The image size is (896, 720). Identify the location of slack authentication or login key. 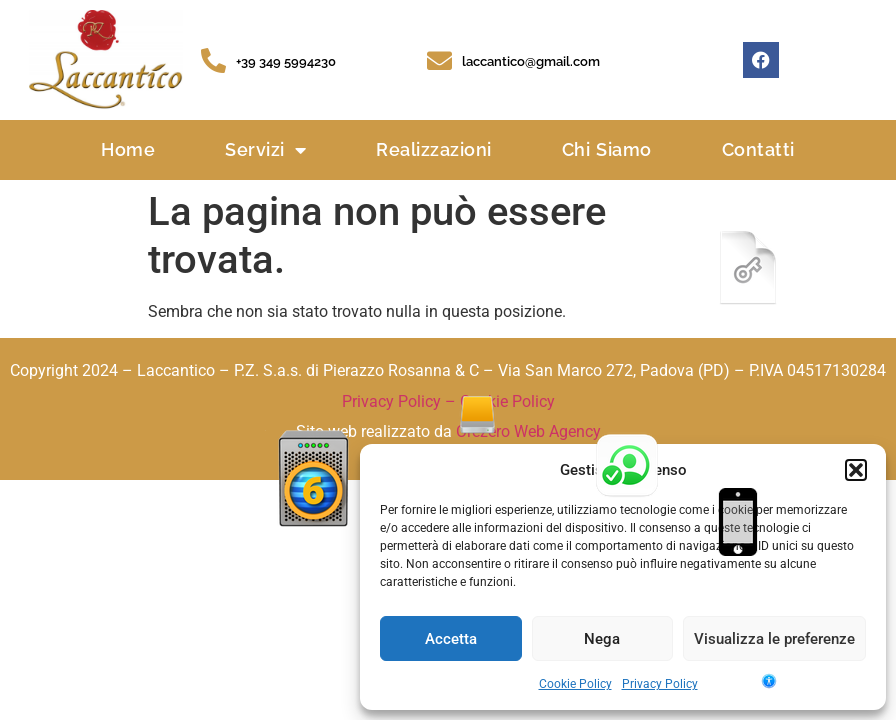
(748, 269).